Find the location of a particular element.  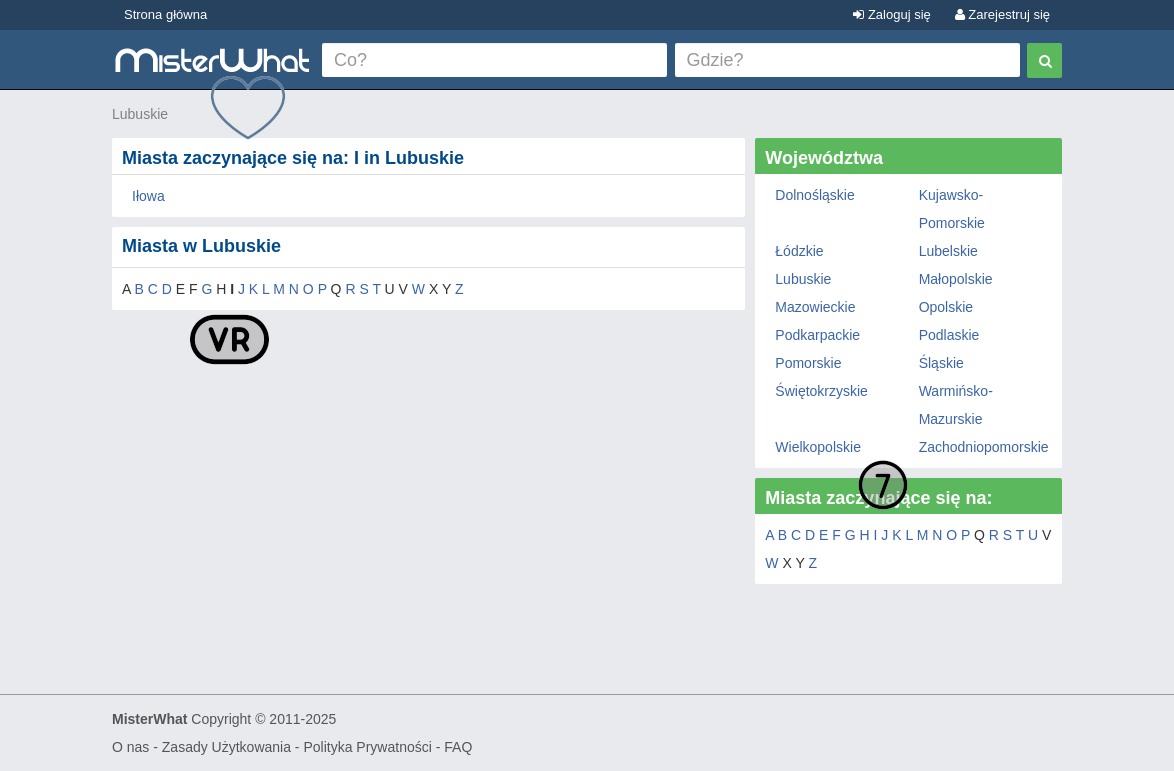

indicates step seven in a numbered process is located at coordinates (883, 485).